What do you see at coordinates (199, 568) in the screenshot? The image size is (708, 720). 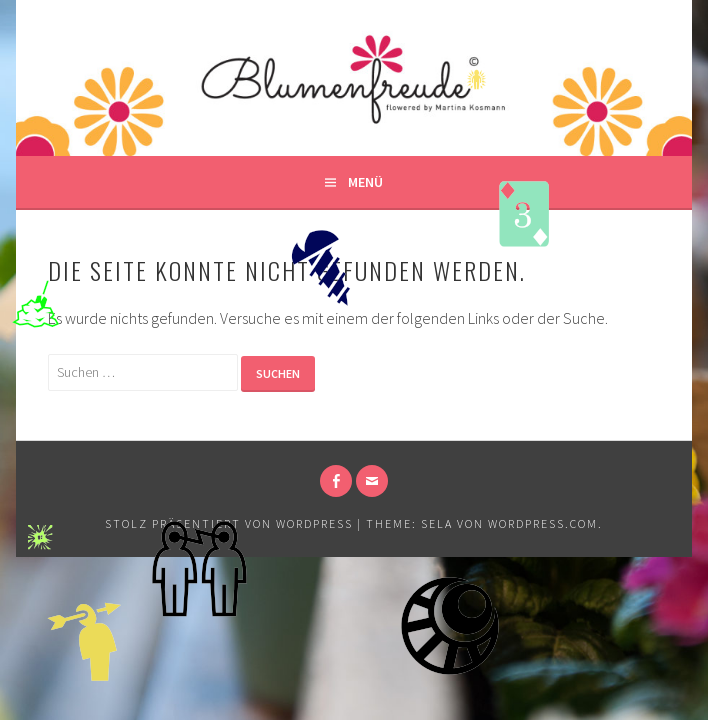 I see `indicates mind-link or telepathic communication feature` at bounding box center [199, 568].